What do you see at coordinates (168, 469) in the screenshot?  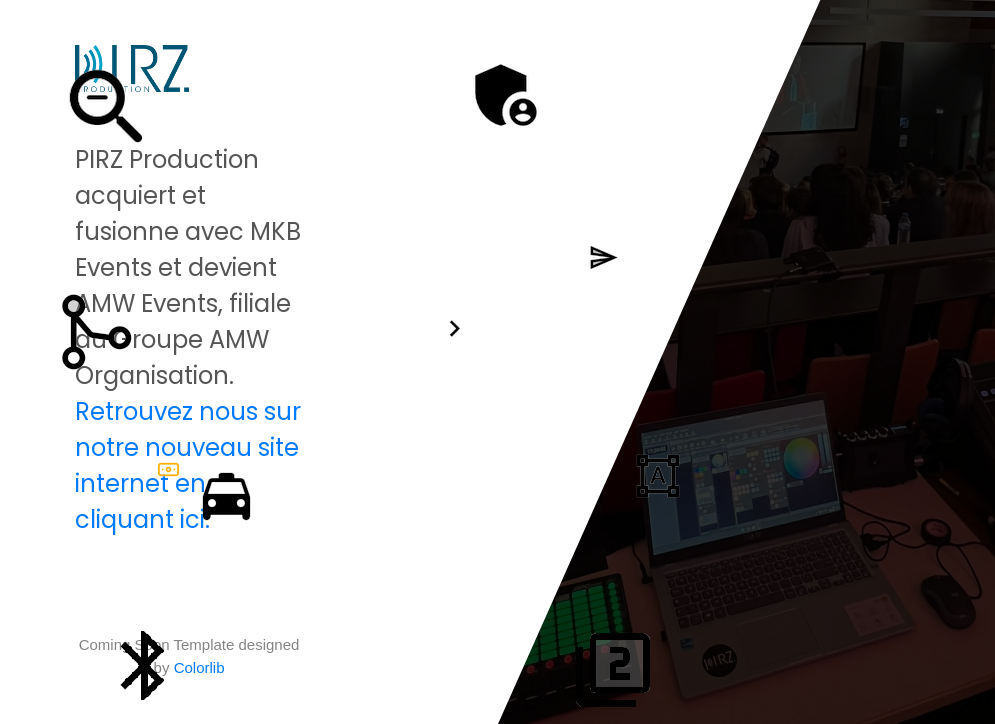 I see `view payment or cash options` at bounding box center [168, 469].